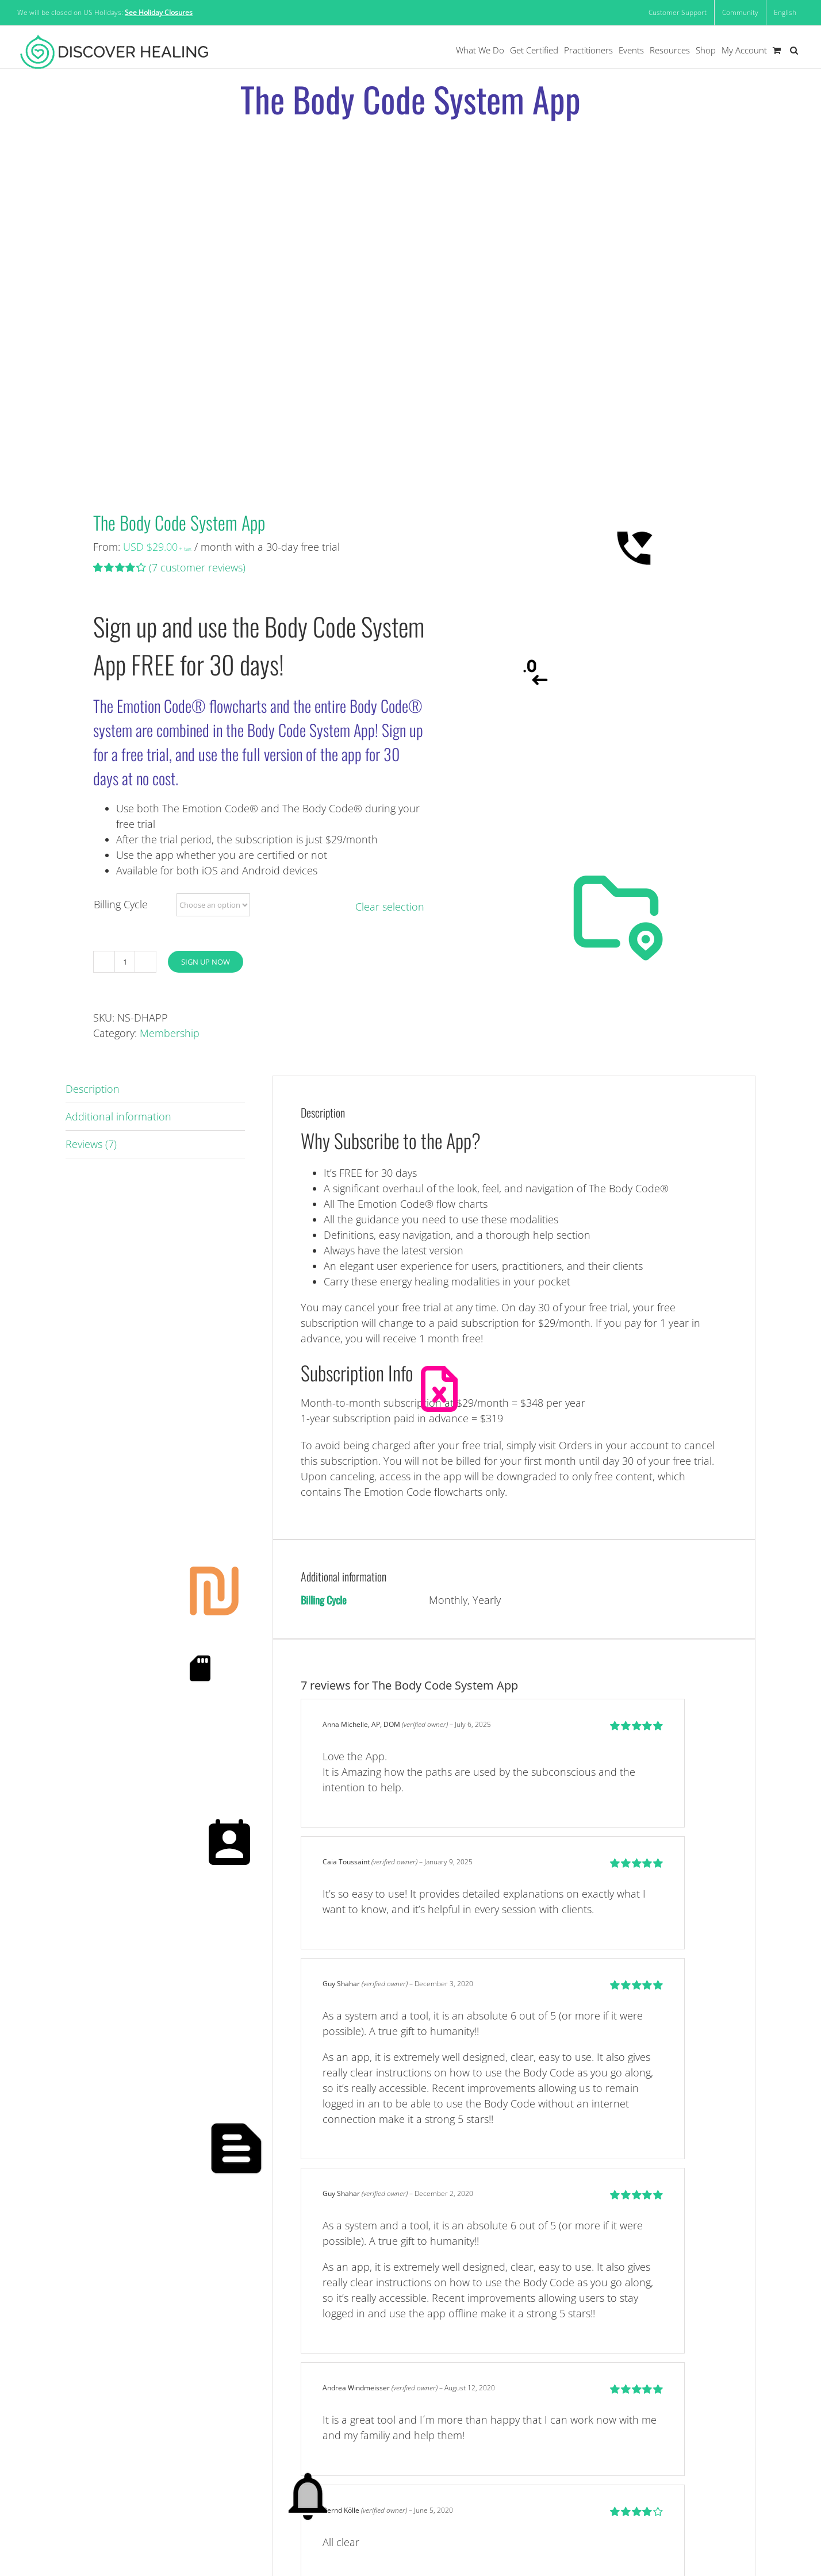  What do you see at coordinates (236, 2148) in the screenshot?
I see `view text snippet or document preview` at bounding box center [236, 2148].